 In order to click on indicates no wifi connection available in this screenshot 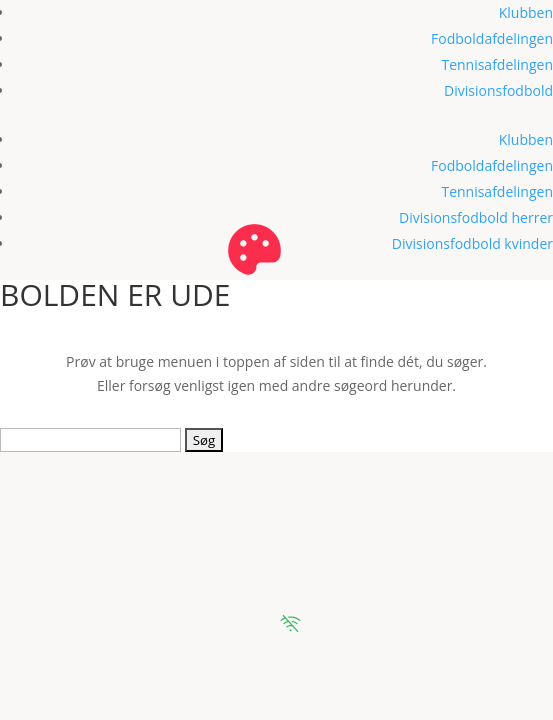, I will do `click(290, 623)`.